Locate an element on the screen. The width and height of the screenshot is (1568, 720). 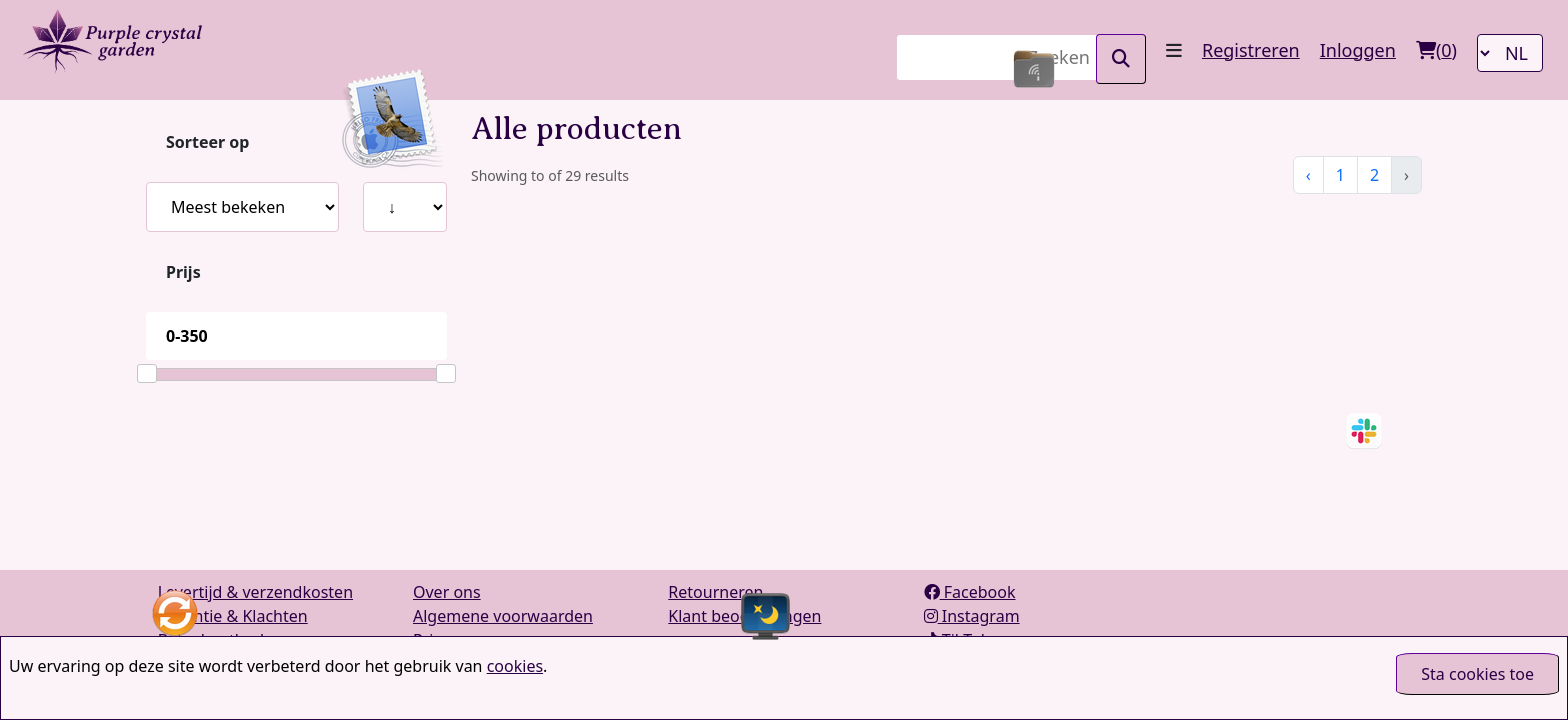
sync data across devices or services is located at coordinates (175, 613).